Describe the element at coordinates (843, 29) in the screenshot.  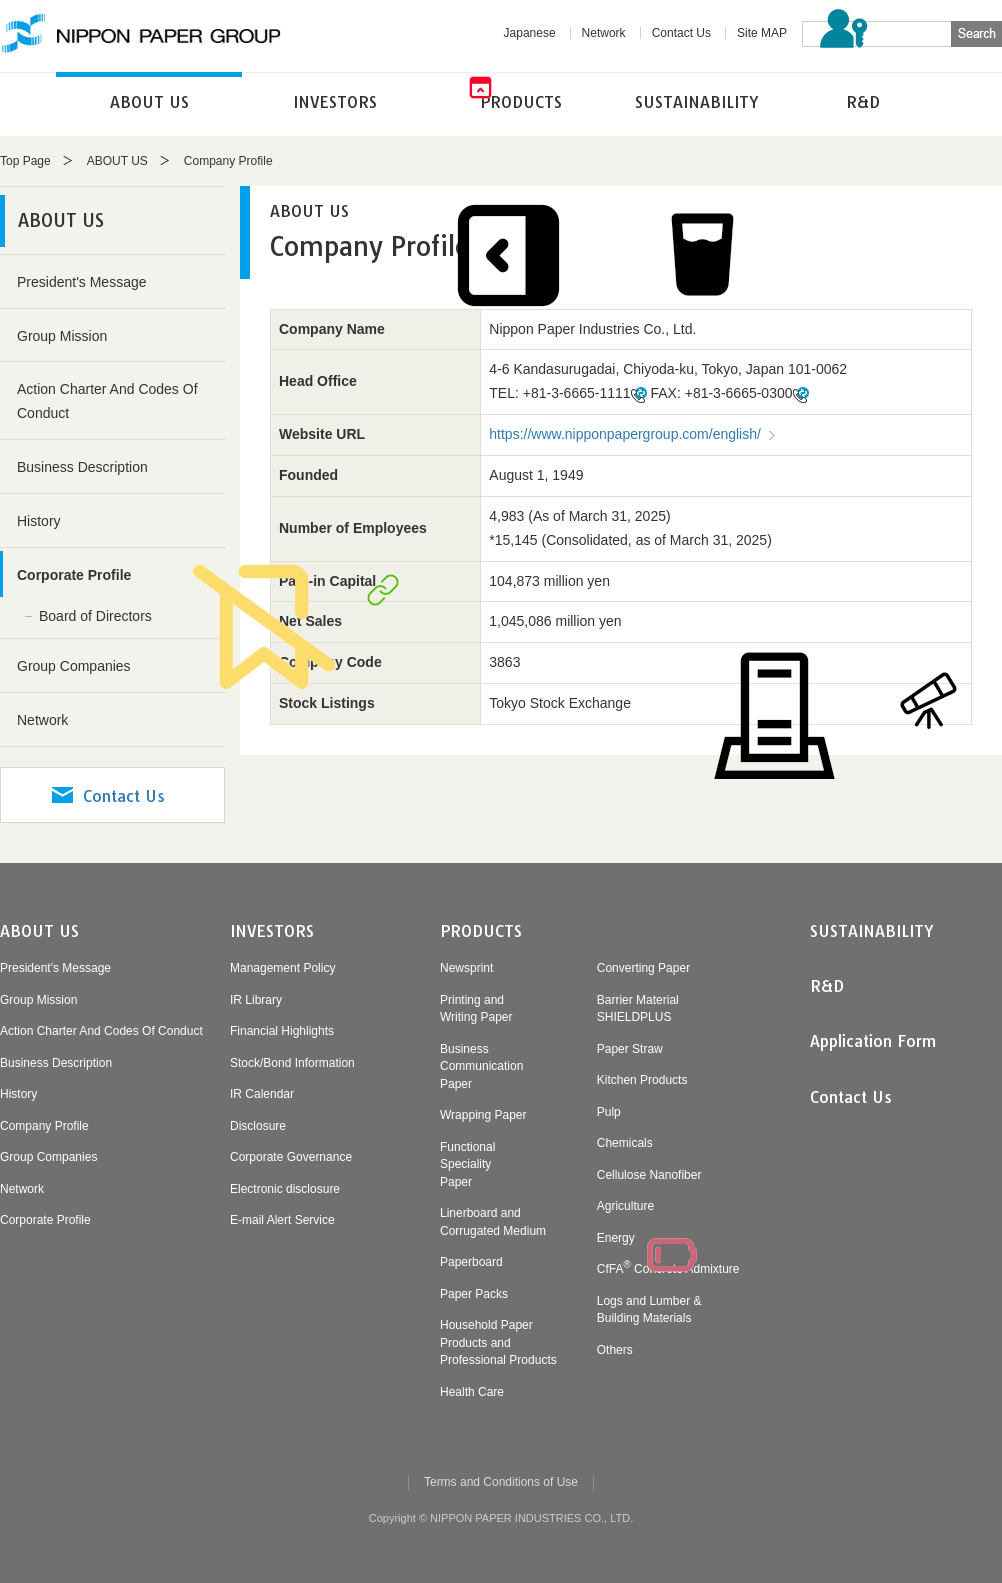
I see `manage passkey authentication for your account` at that location.